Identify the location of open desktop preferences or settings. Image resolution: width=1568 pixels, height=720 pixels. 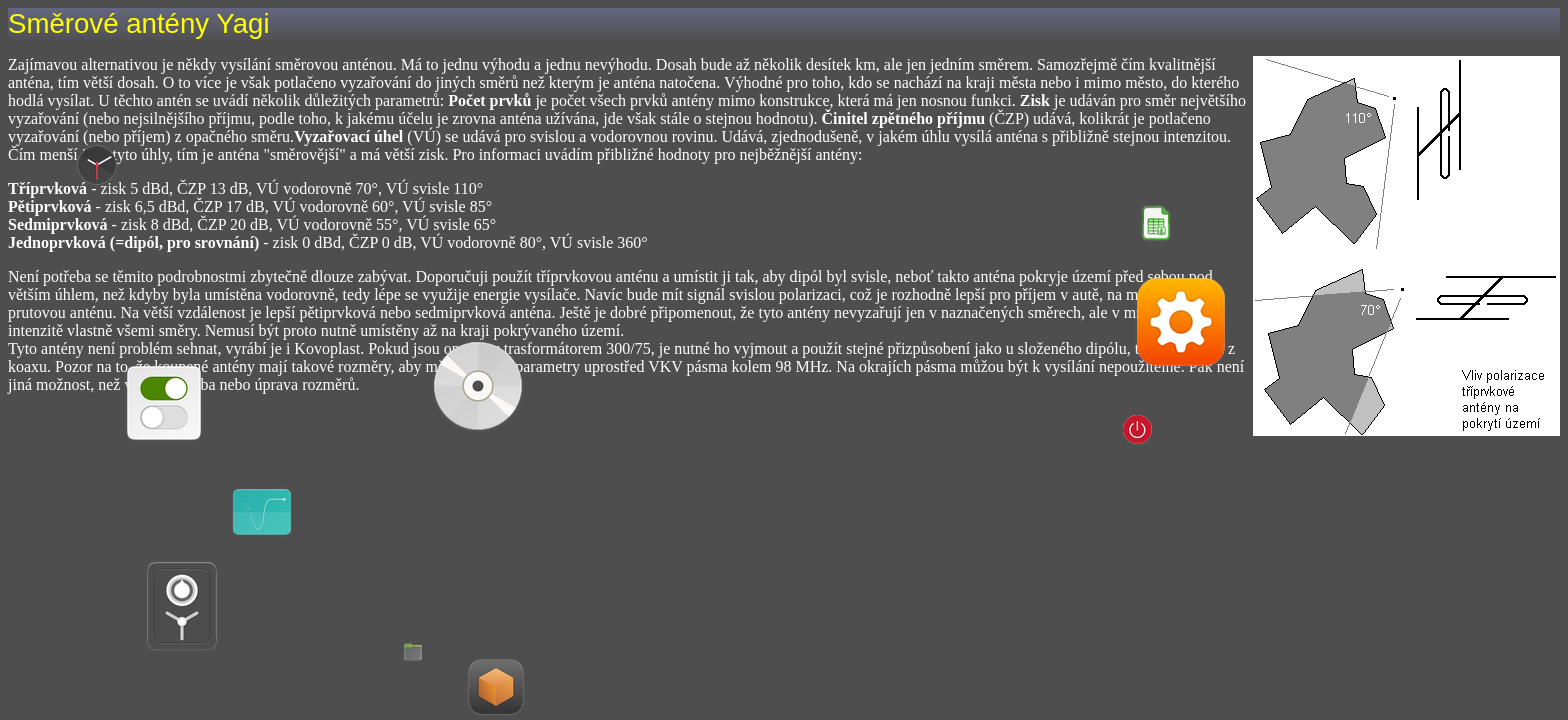
(164, 403).